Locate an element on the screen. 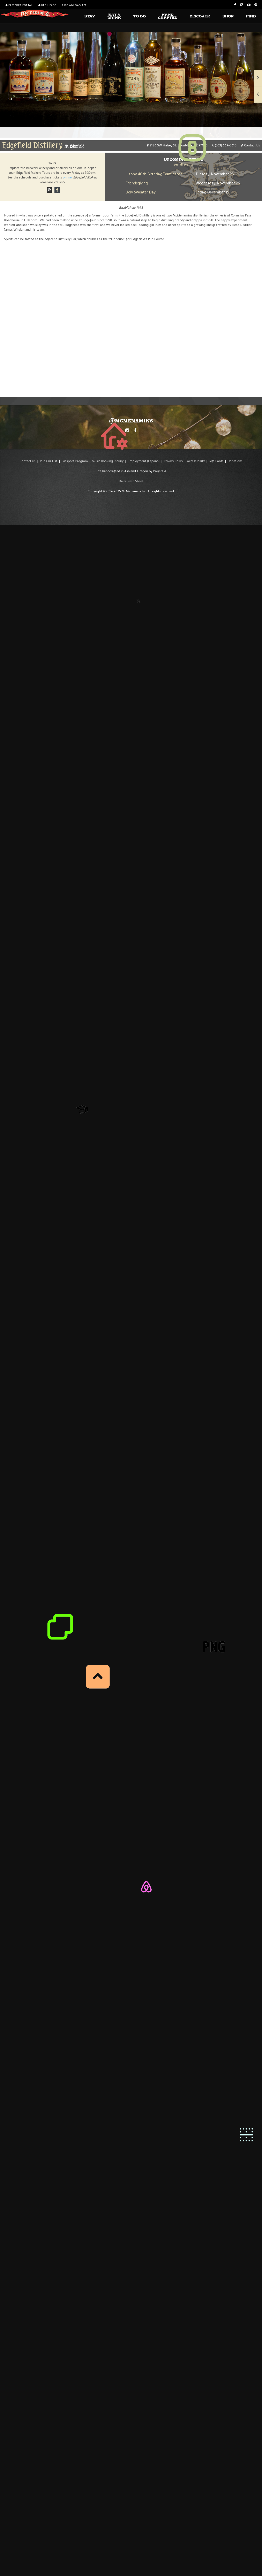 Image resolution: width=262 pixels, height=2576 pixels. collapse an expanded section is located at coordinates (98, 1677).